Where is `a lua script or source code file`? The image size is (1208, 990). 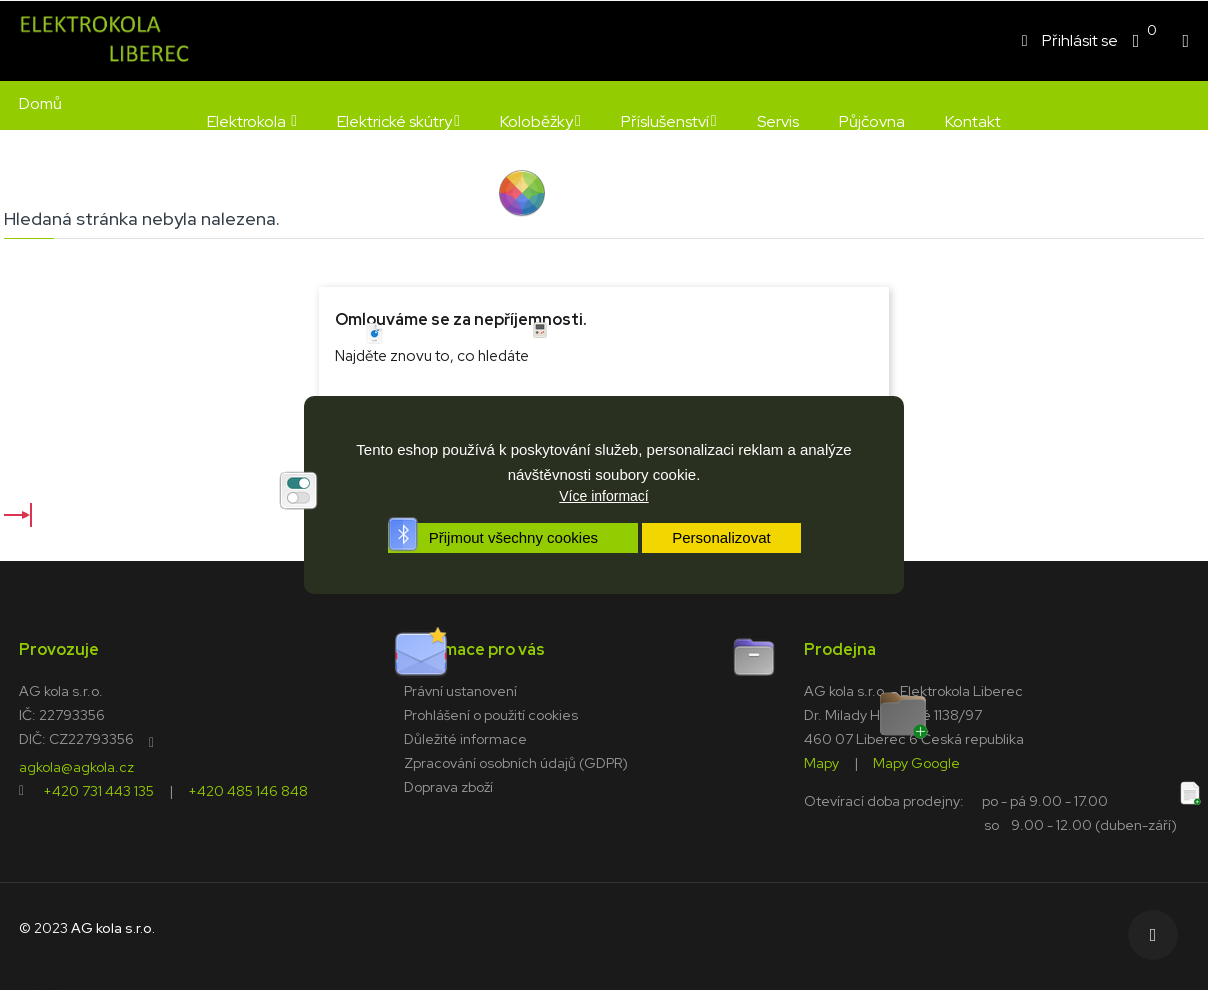 a lua script or source code file is located at coordinates (374, 333).